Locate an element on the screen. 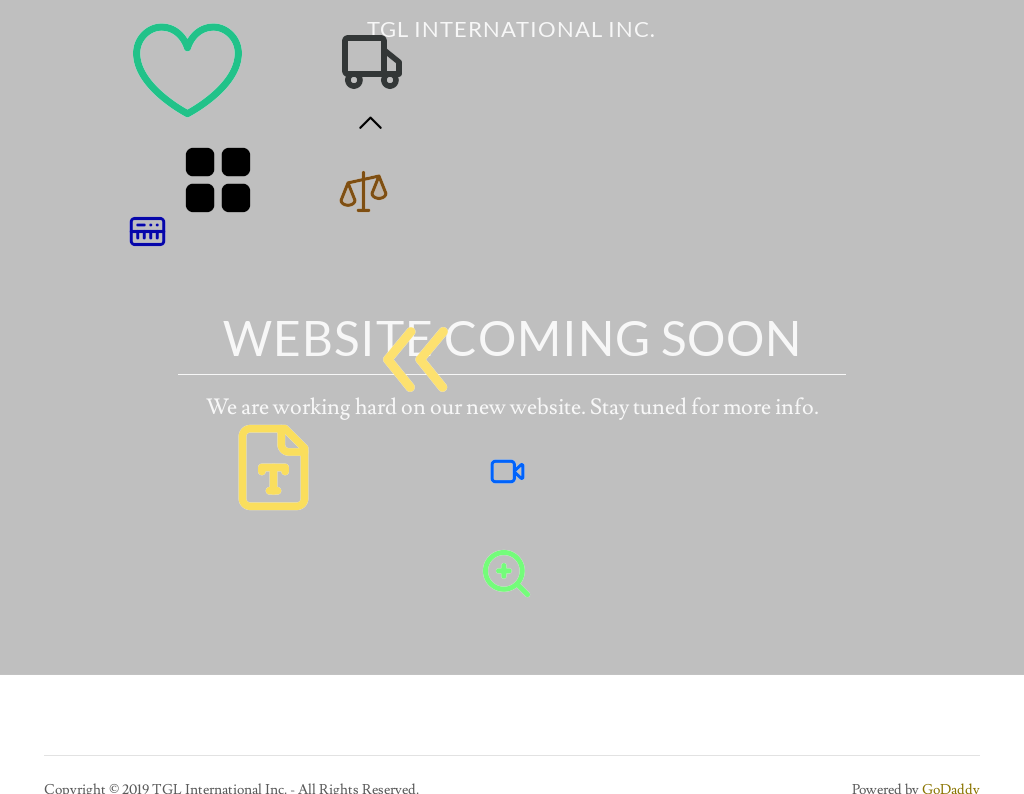 The width and height of the screenshot is (1024, 794). open music keyboard or piano tool is located at coordinates (147, 231).